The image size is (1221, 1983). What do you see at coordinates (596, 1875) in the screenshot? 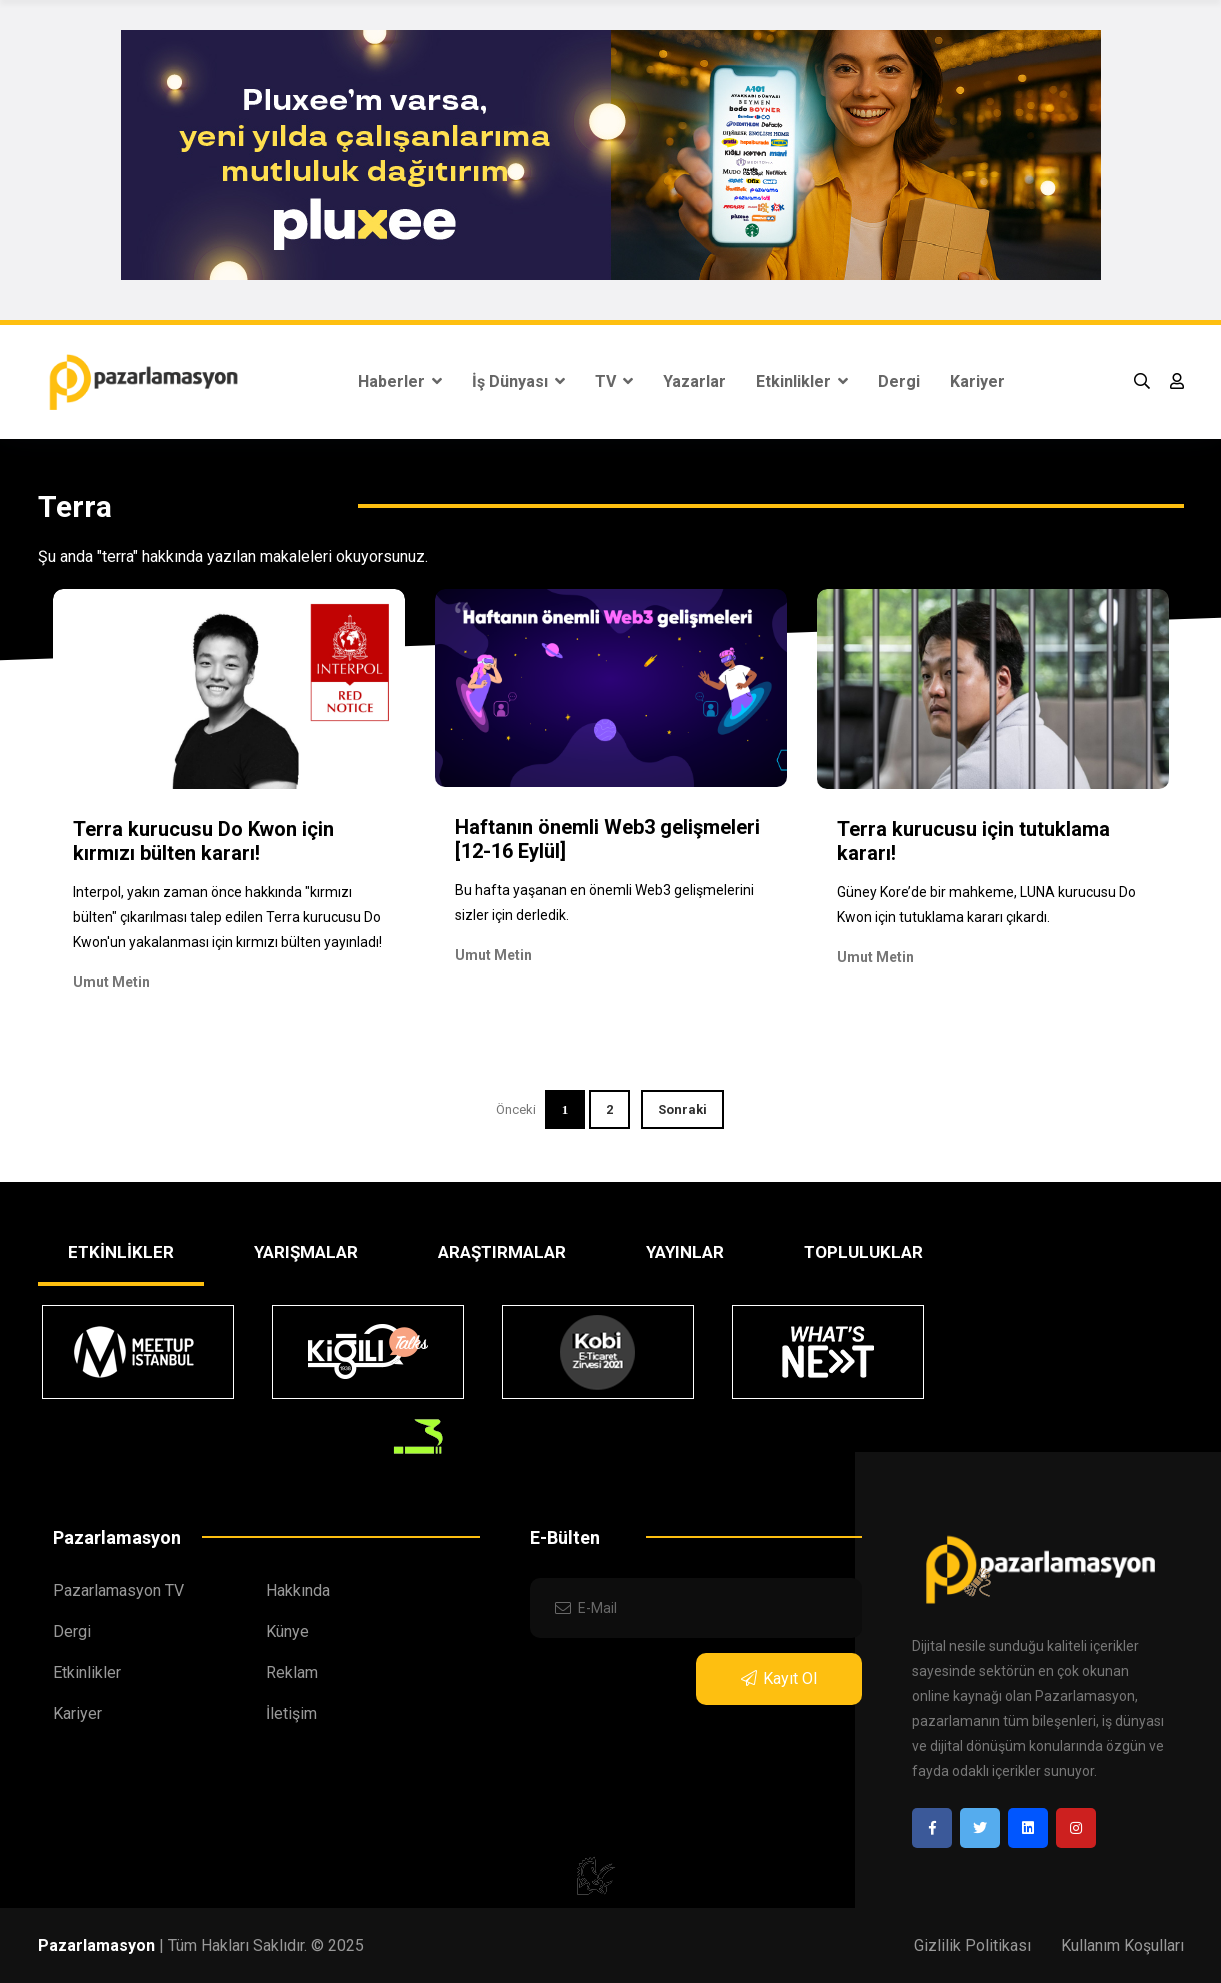
I see `access dinosaur-themed game or content` at bounding box center [596, 1875].